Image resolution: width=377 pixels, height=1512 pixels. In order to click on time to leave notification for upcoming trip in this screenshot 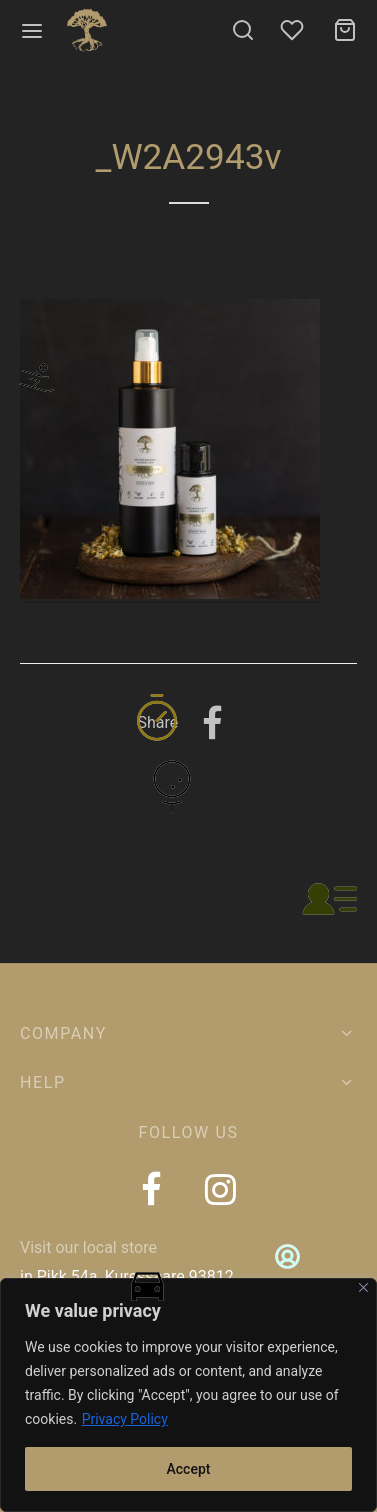, I will do `click(147, 1286)`.